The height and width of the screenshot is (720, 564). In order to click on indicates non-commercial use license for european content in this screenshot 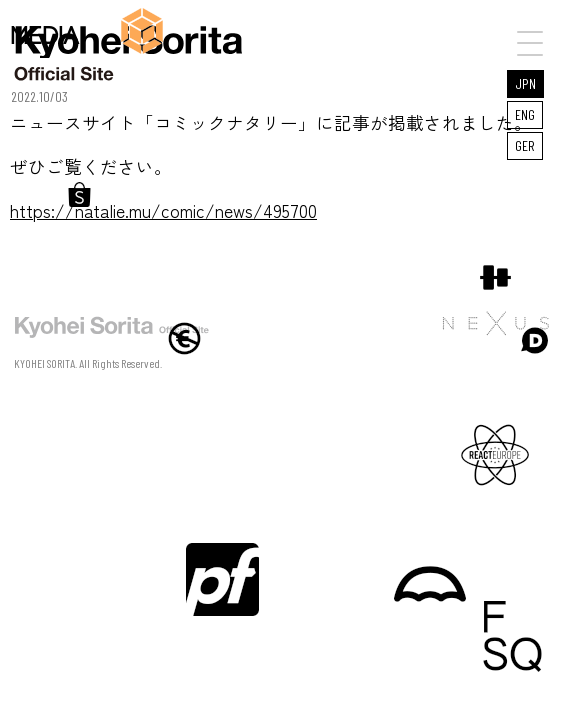, I will do `click(184, 338)`.